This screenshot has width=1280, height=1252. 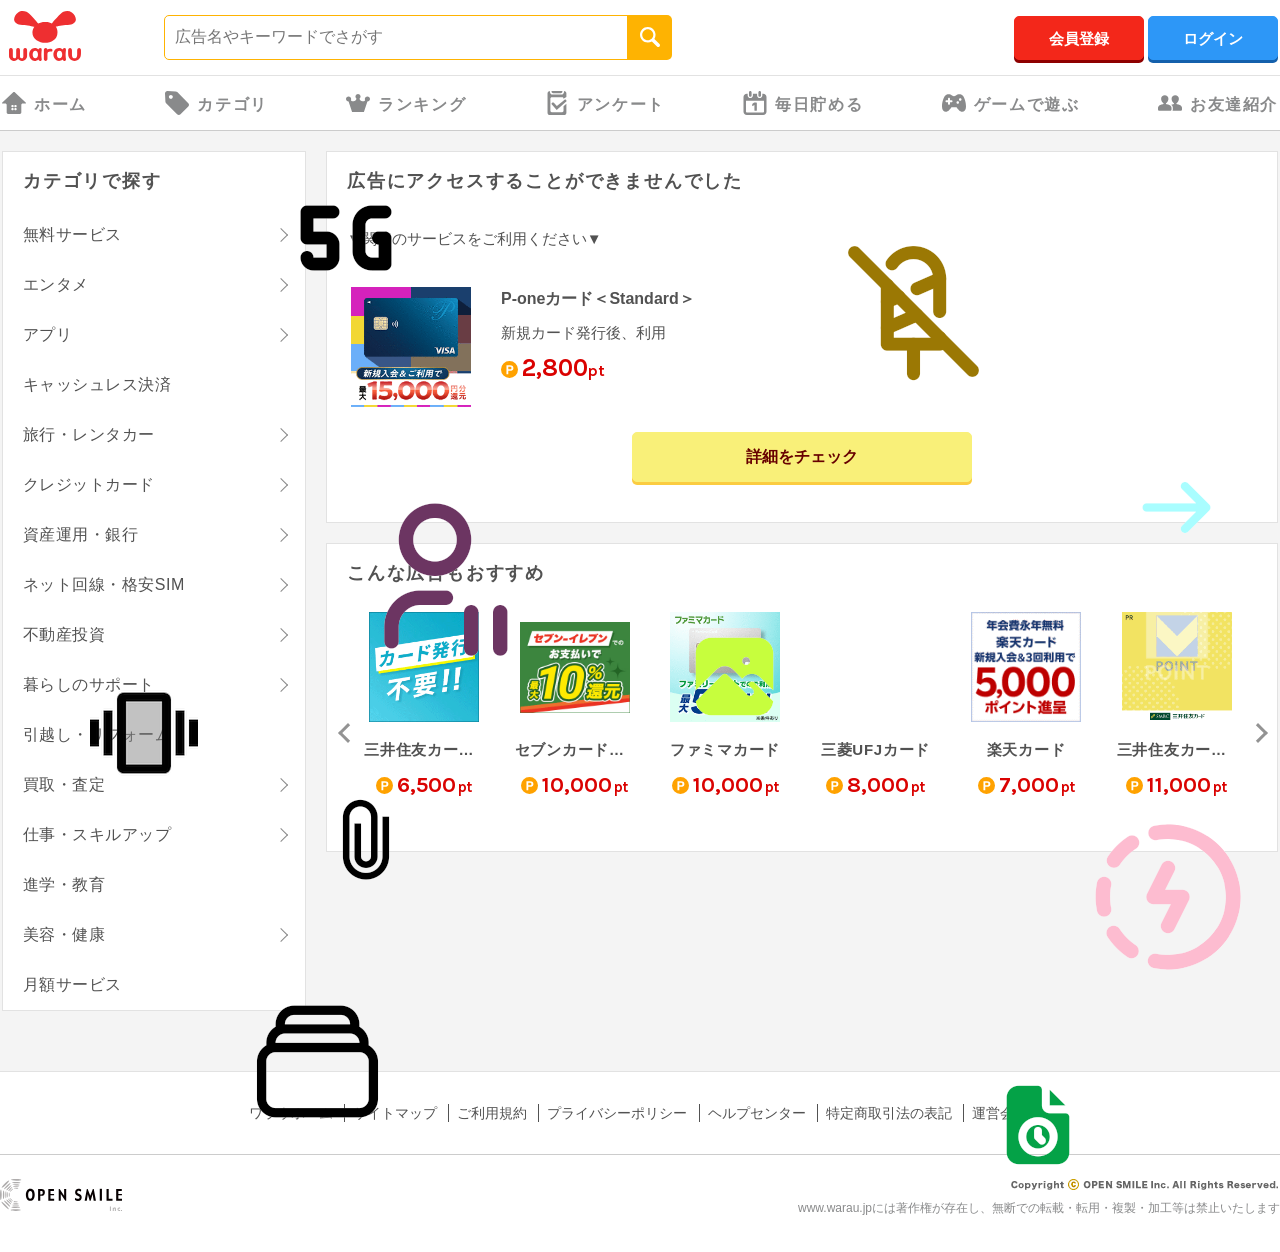 I want to click on enable vibration mode on device, so click(x=144, y=733).